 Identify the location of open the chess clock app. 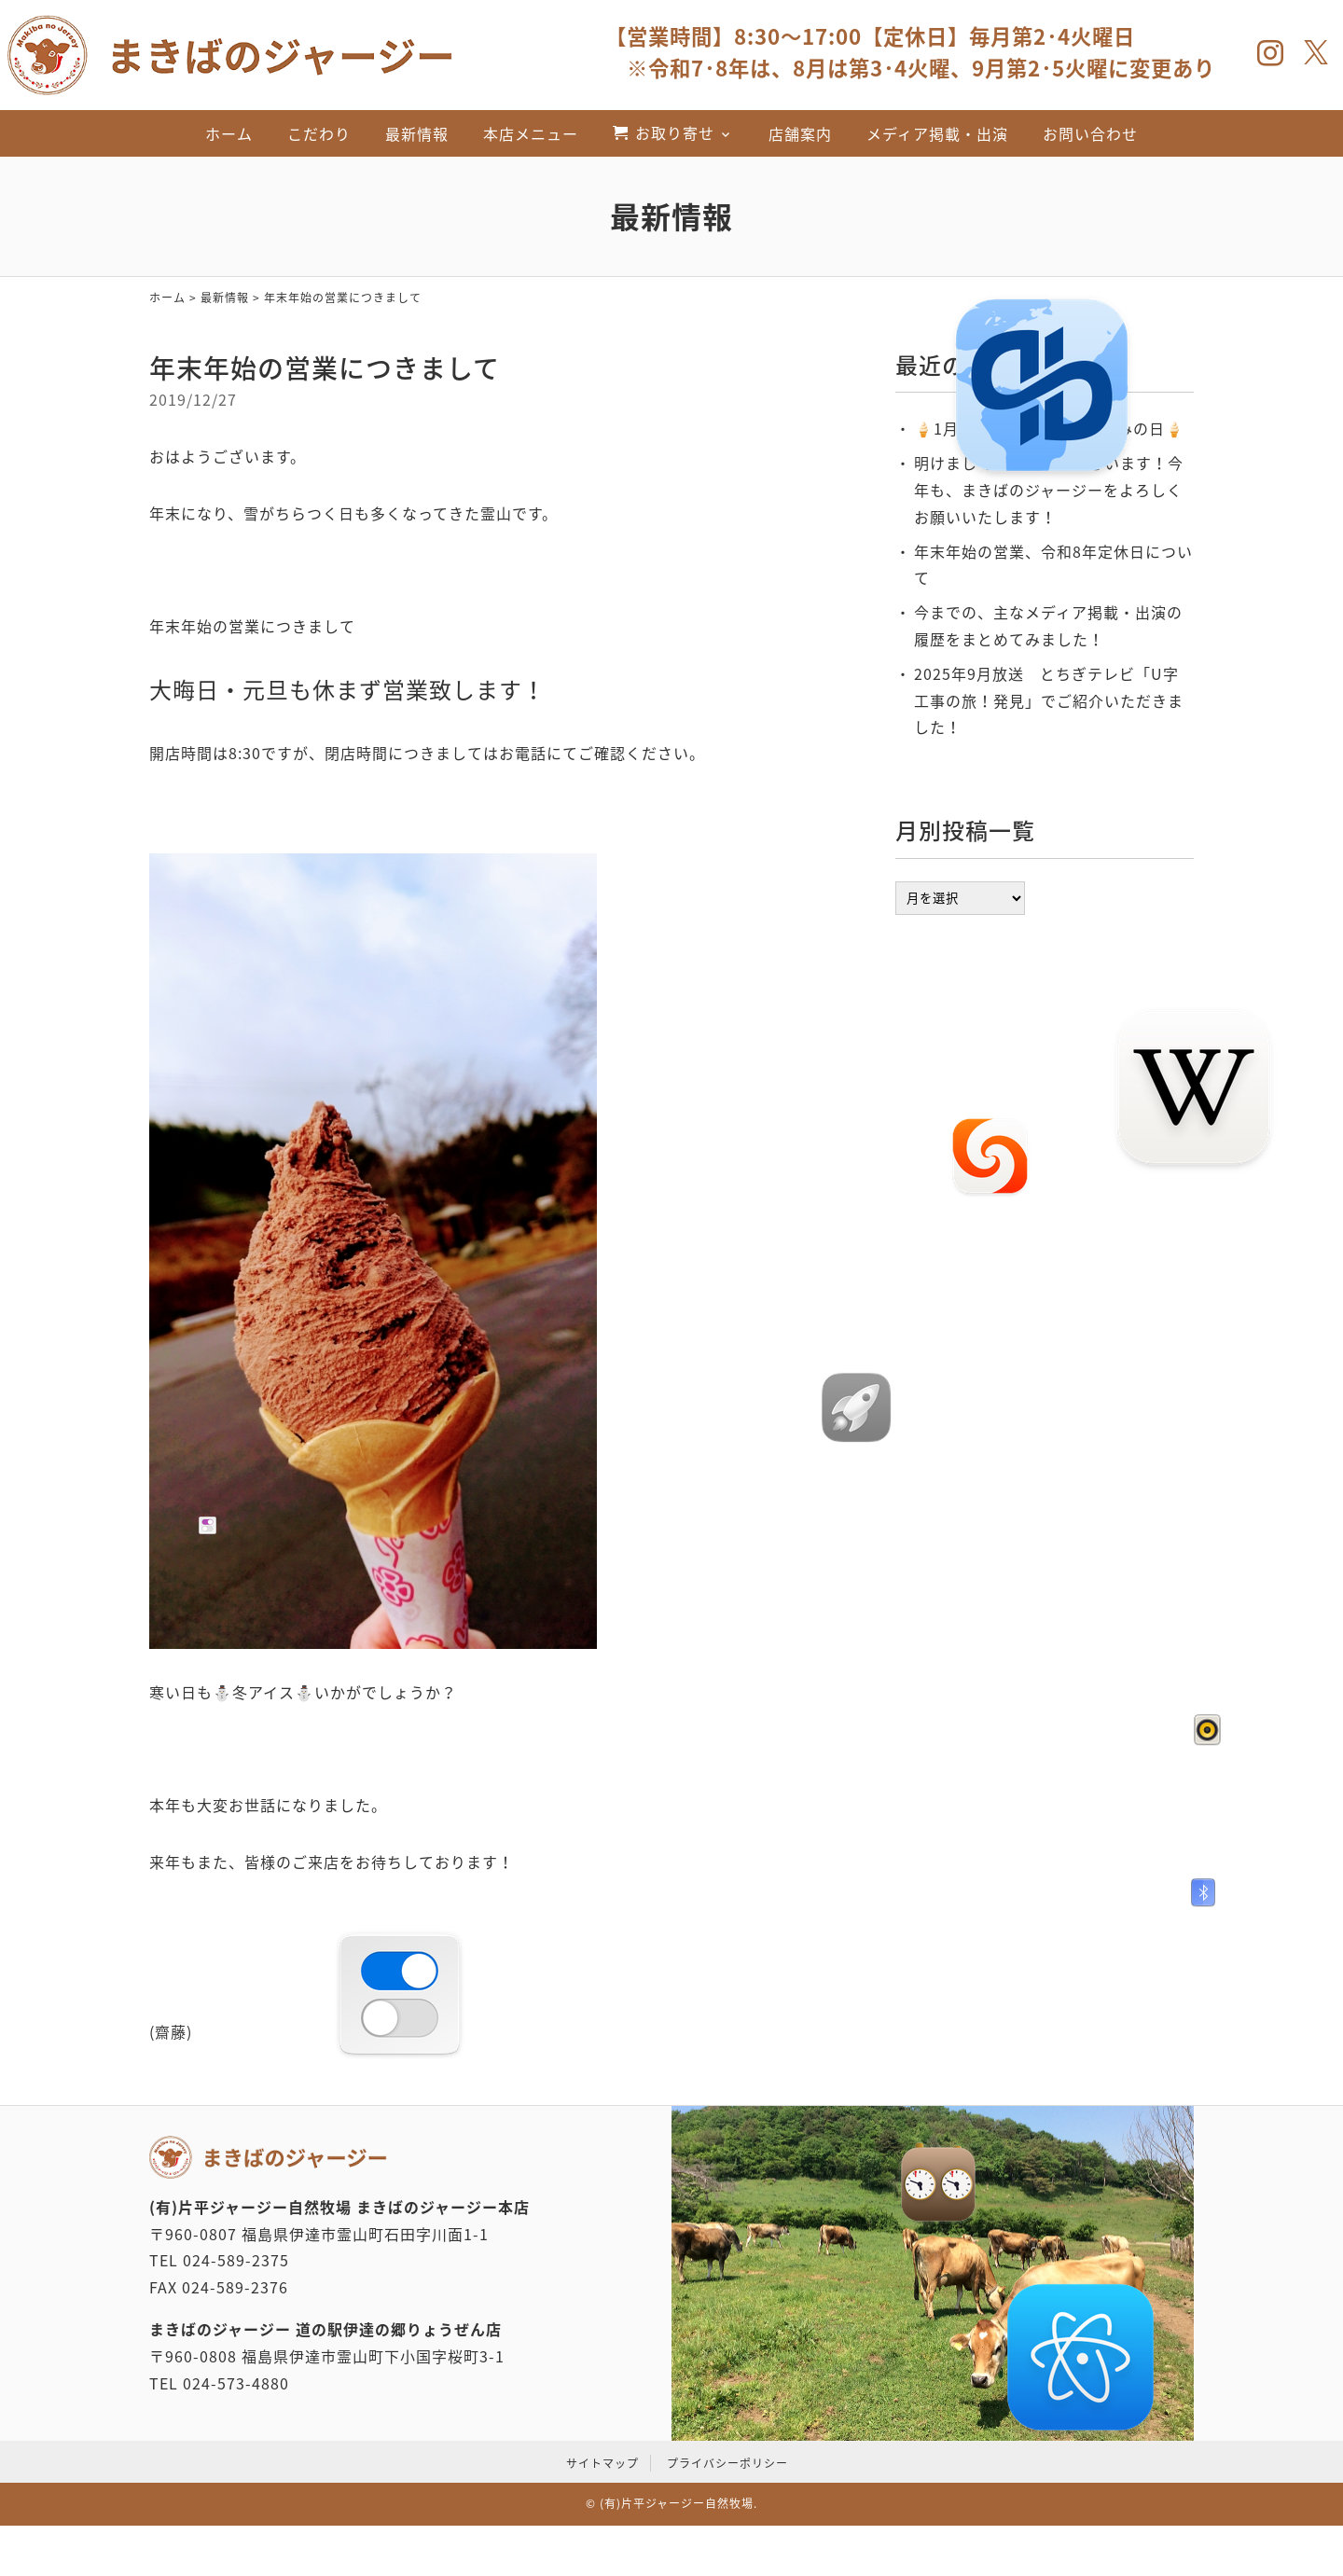
(938, 2184).